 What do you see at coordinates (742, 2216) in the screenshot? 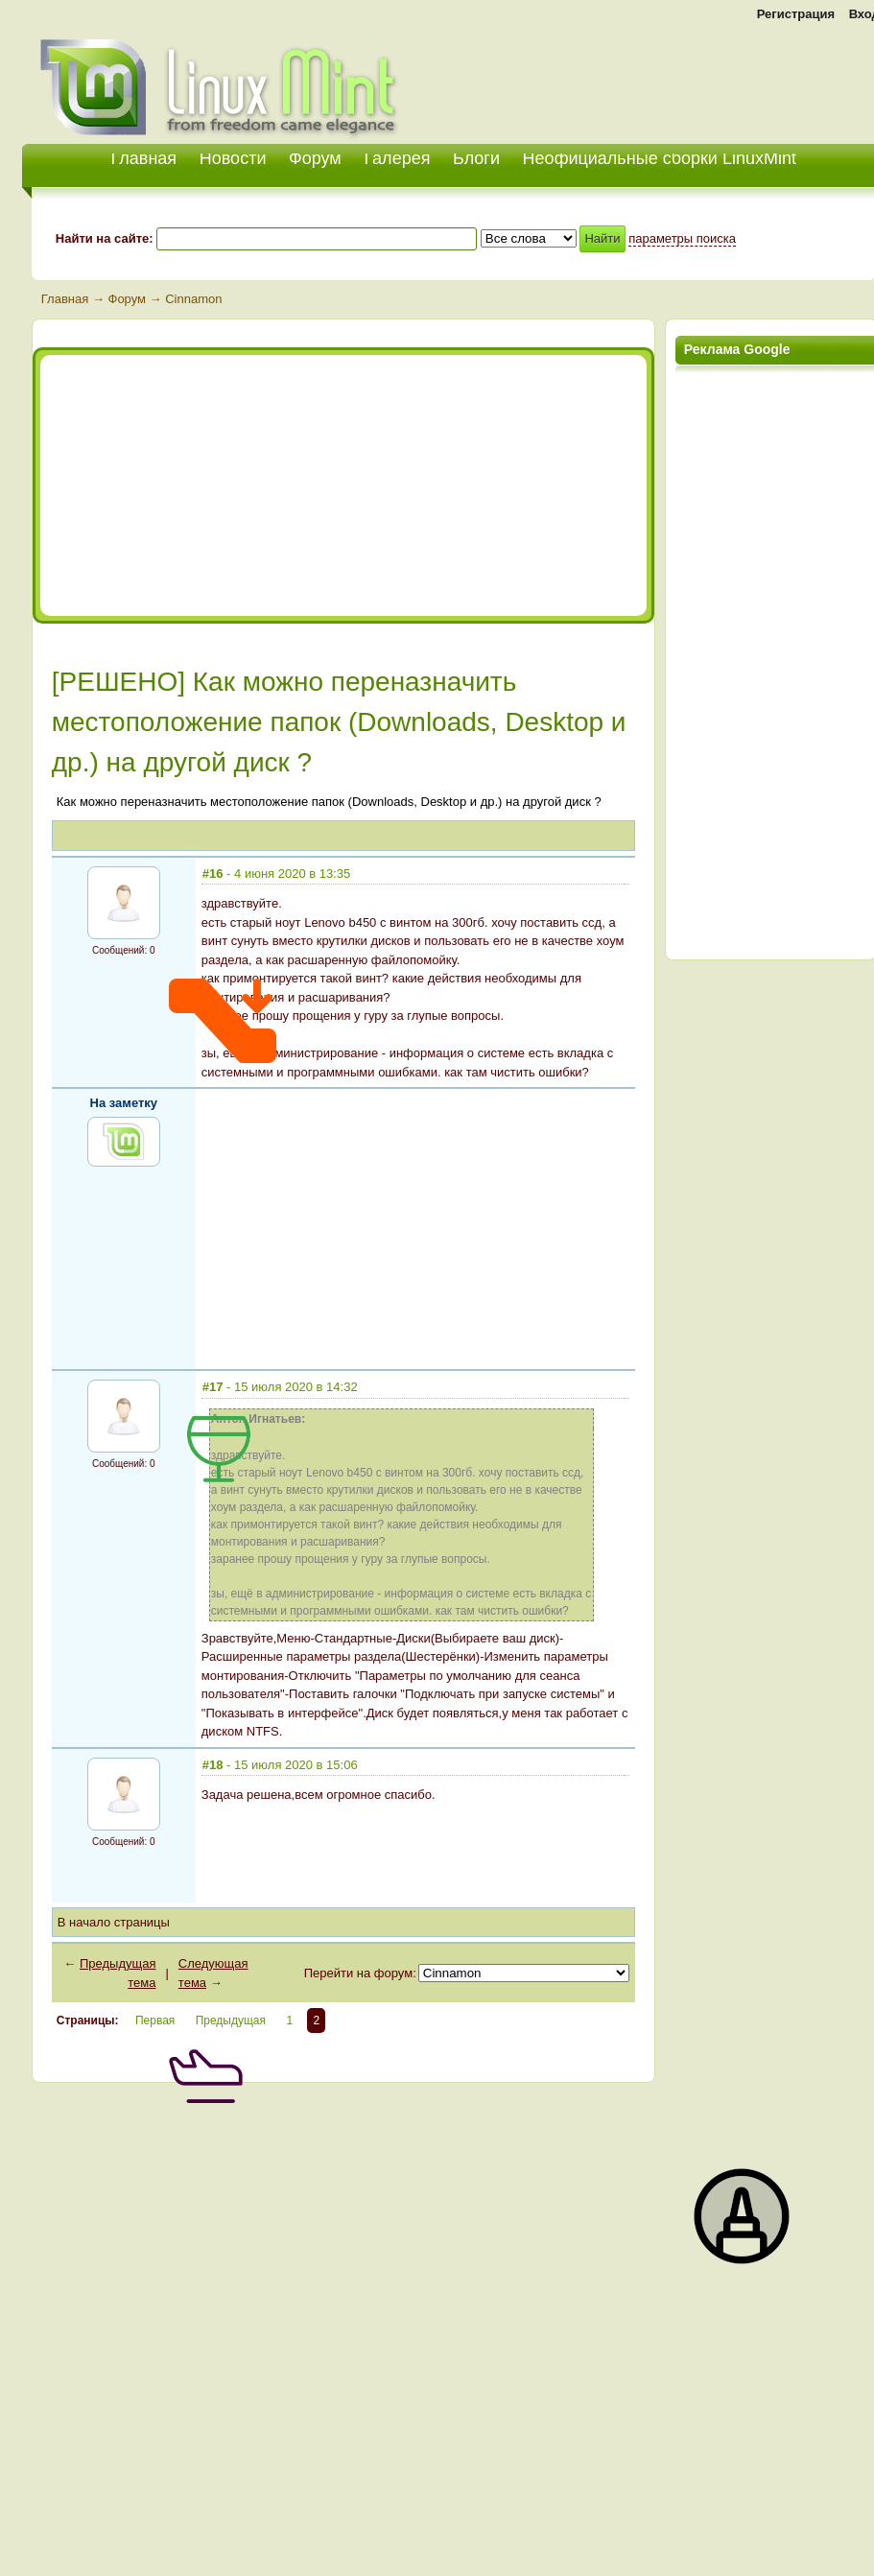
I see `select marker or highlighter tool` at bounding box center [742, 2216].